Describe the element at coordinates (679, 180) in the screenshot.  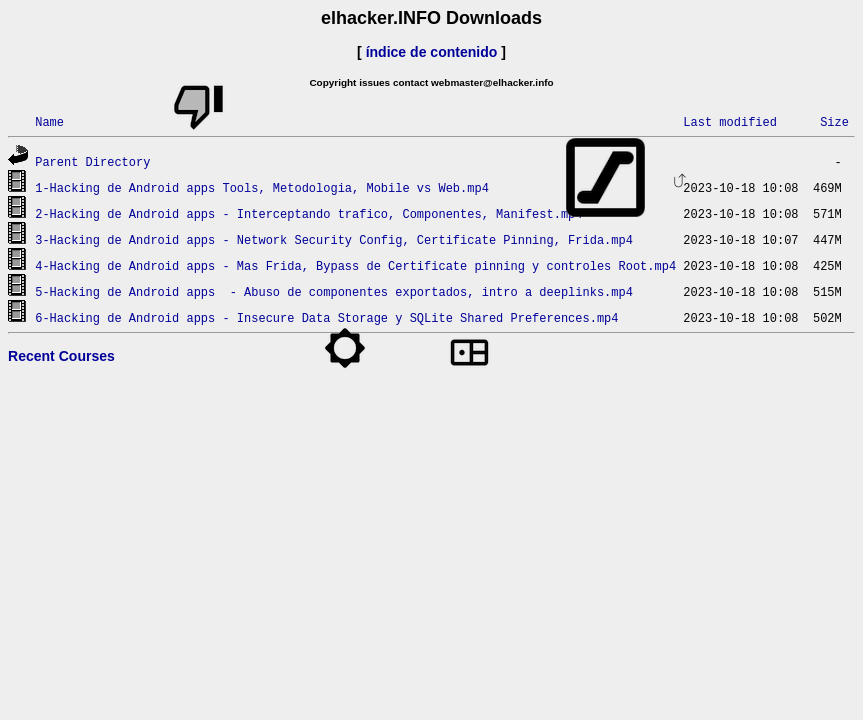
I see `redo or repeat last action` at that location.